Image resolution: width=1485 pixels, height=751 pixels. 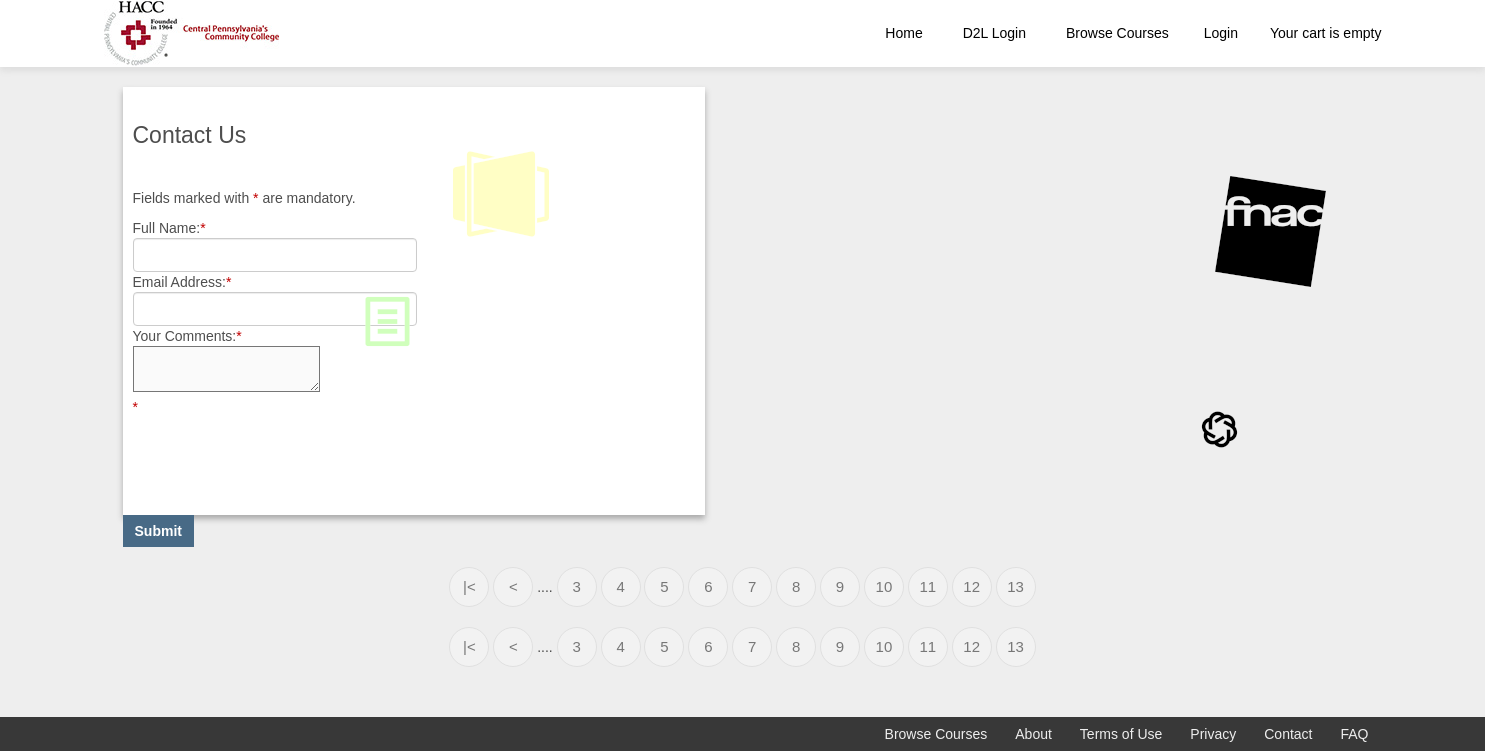 What do you see at coordinates (387, 321) in the screenshot?
I see `view file list or document directory` at bounding box center [387, 321].